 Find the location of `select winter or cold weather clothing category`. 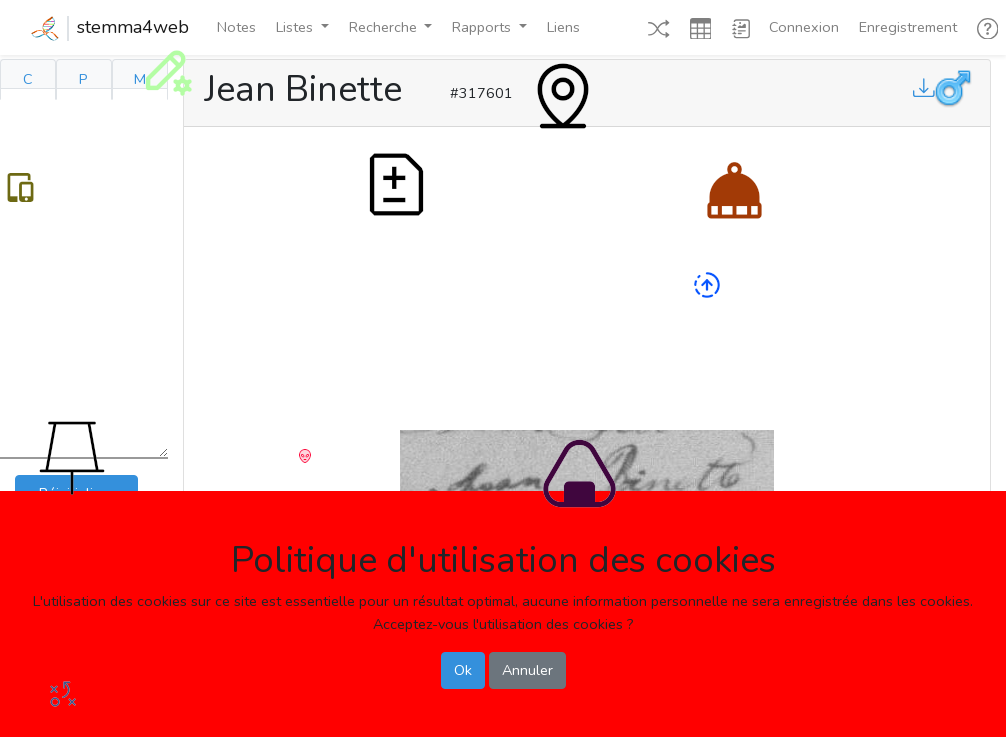

select winter or cold weather clothing category is located at coordinates (734, 193).